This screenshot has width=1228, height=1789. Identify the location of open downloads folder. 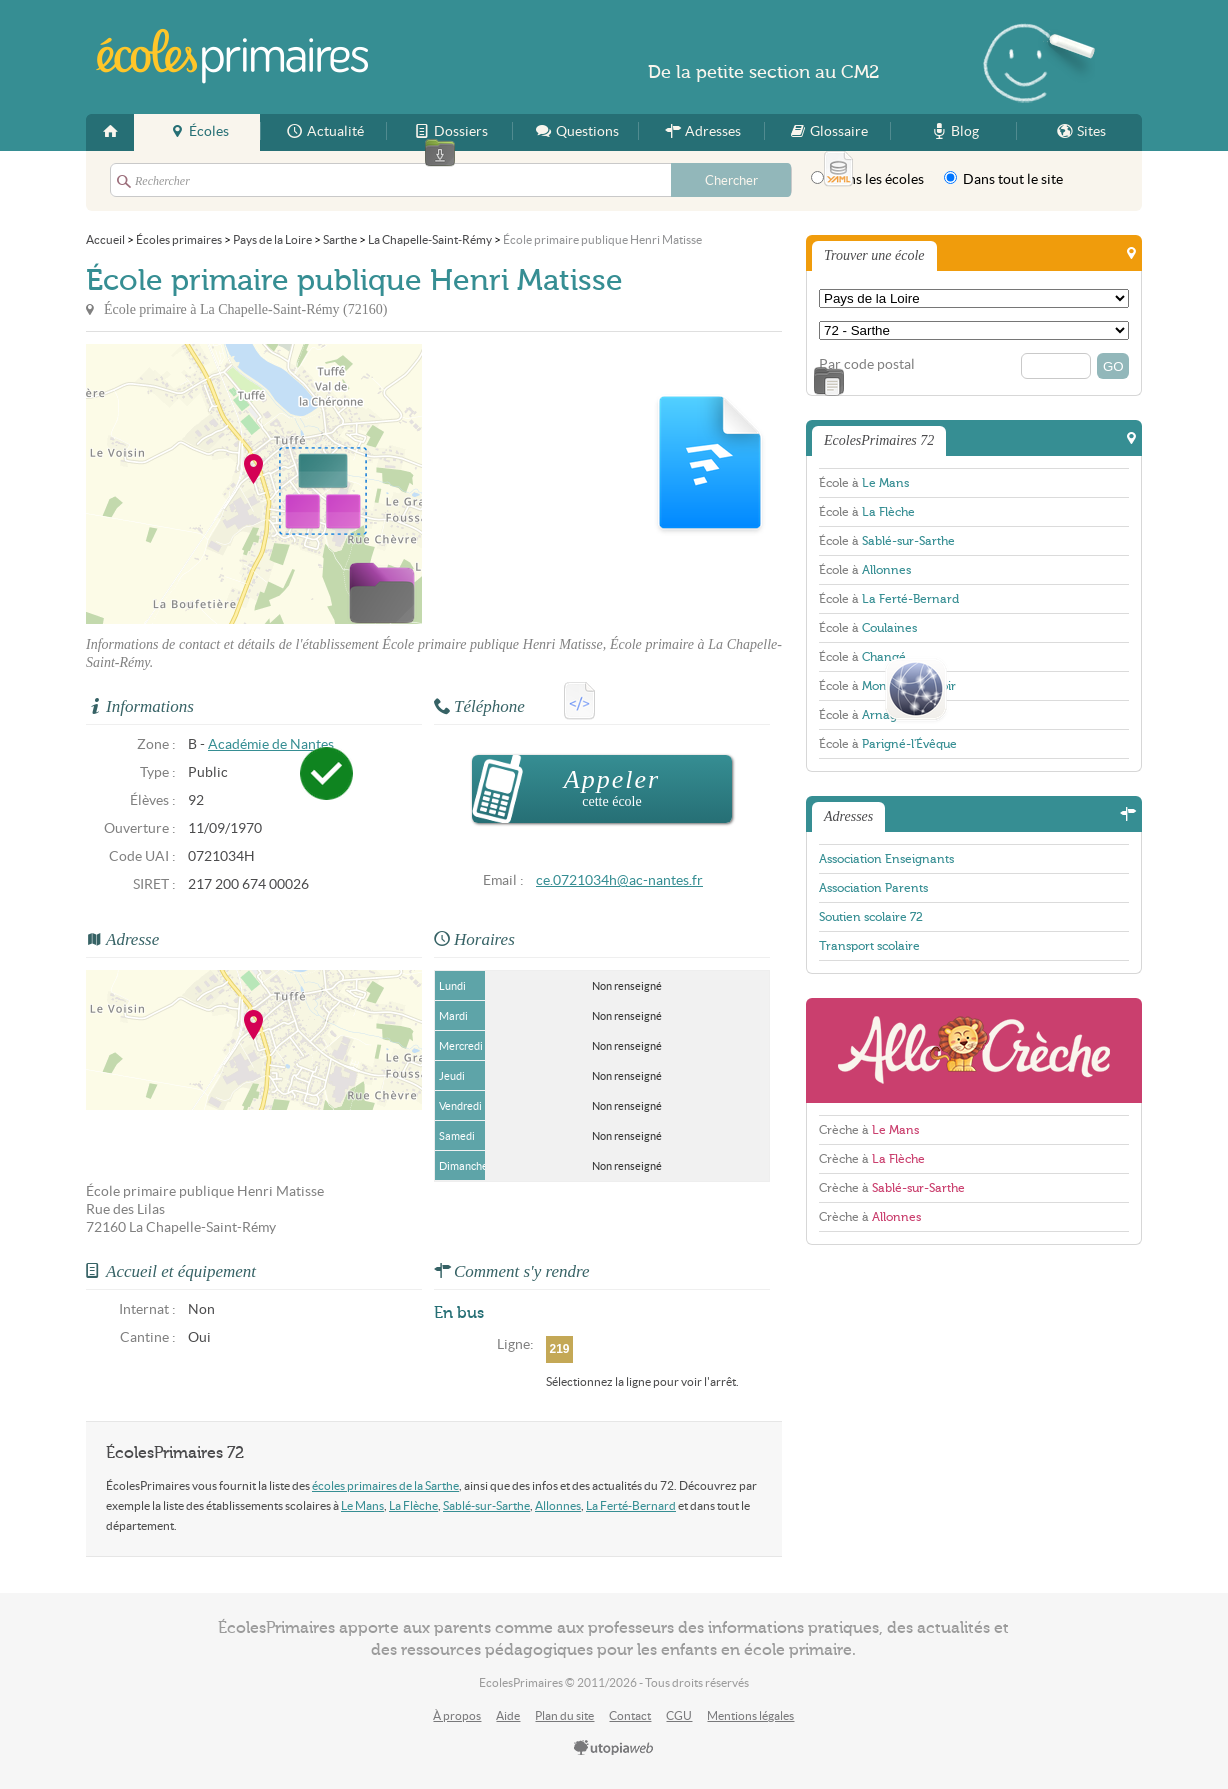
(440, 152).